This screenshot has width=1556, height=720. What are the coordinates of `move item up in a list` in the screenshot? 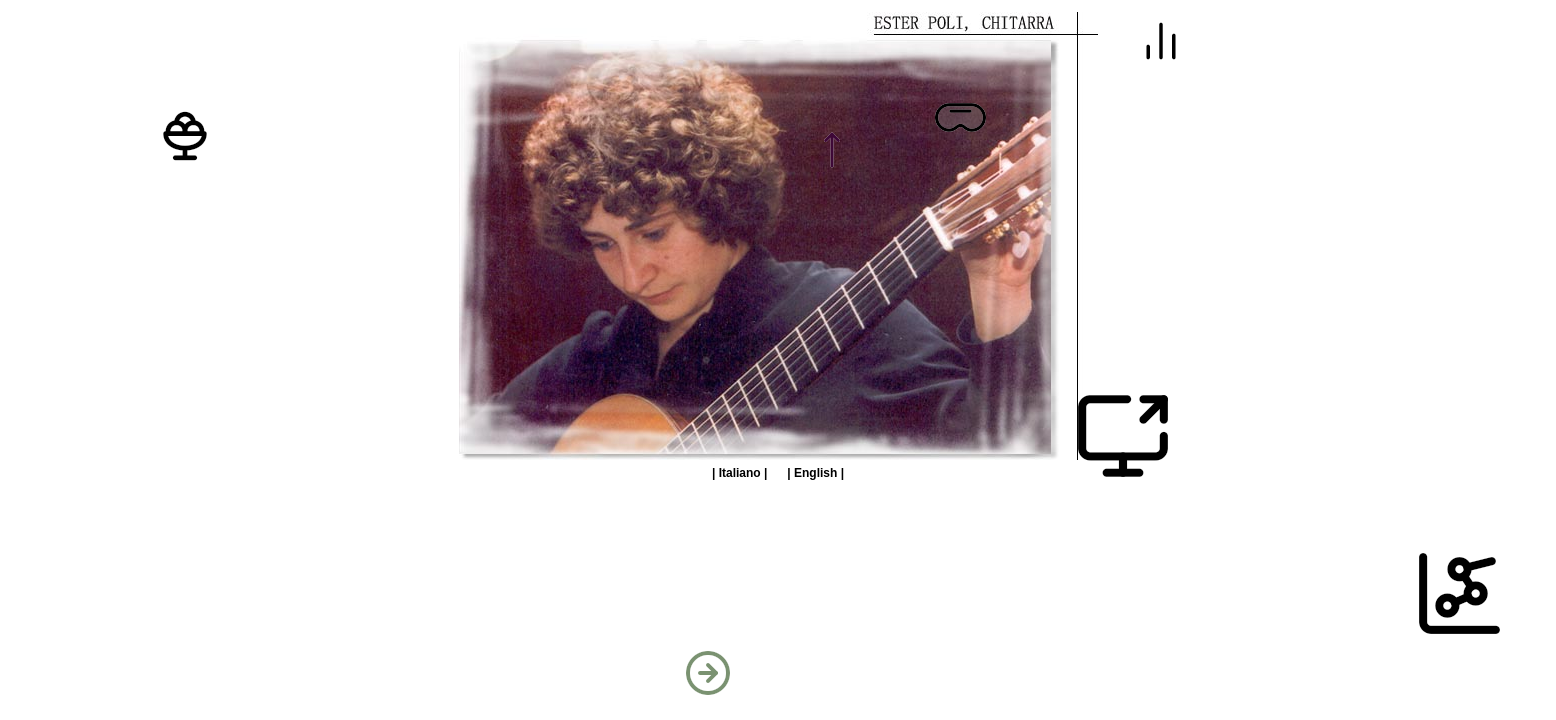 It's located at (832, 150).